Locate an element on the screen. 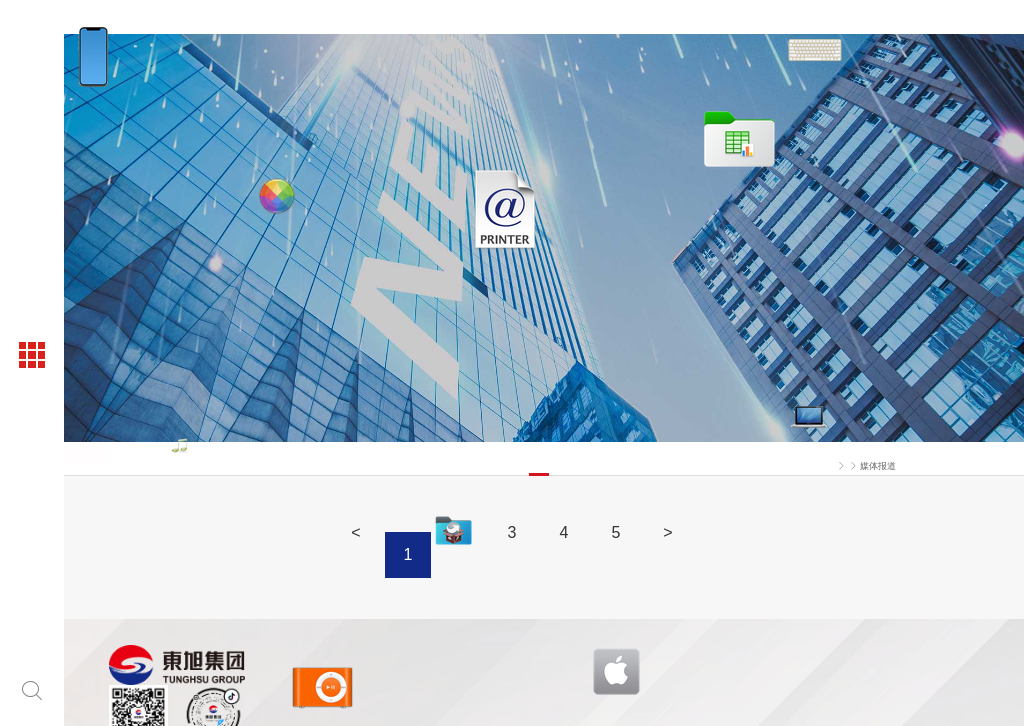 This screenshot has width=1024, height=726. open folder containing LibreOffice Calc spreadsheets is located at coordinates (739, 141).